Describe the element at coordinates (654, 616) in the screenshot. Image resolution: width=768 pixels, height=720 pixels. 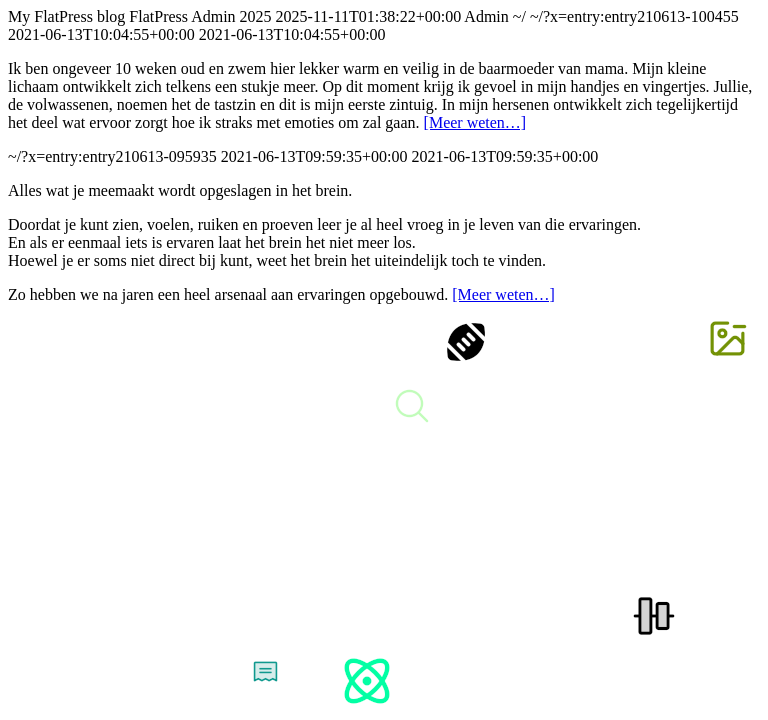
I see `align objects to vertical center` at that location.